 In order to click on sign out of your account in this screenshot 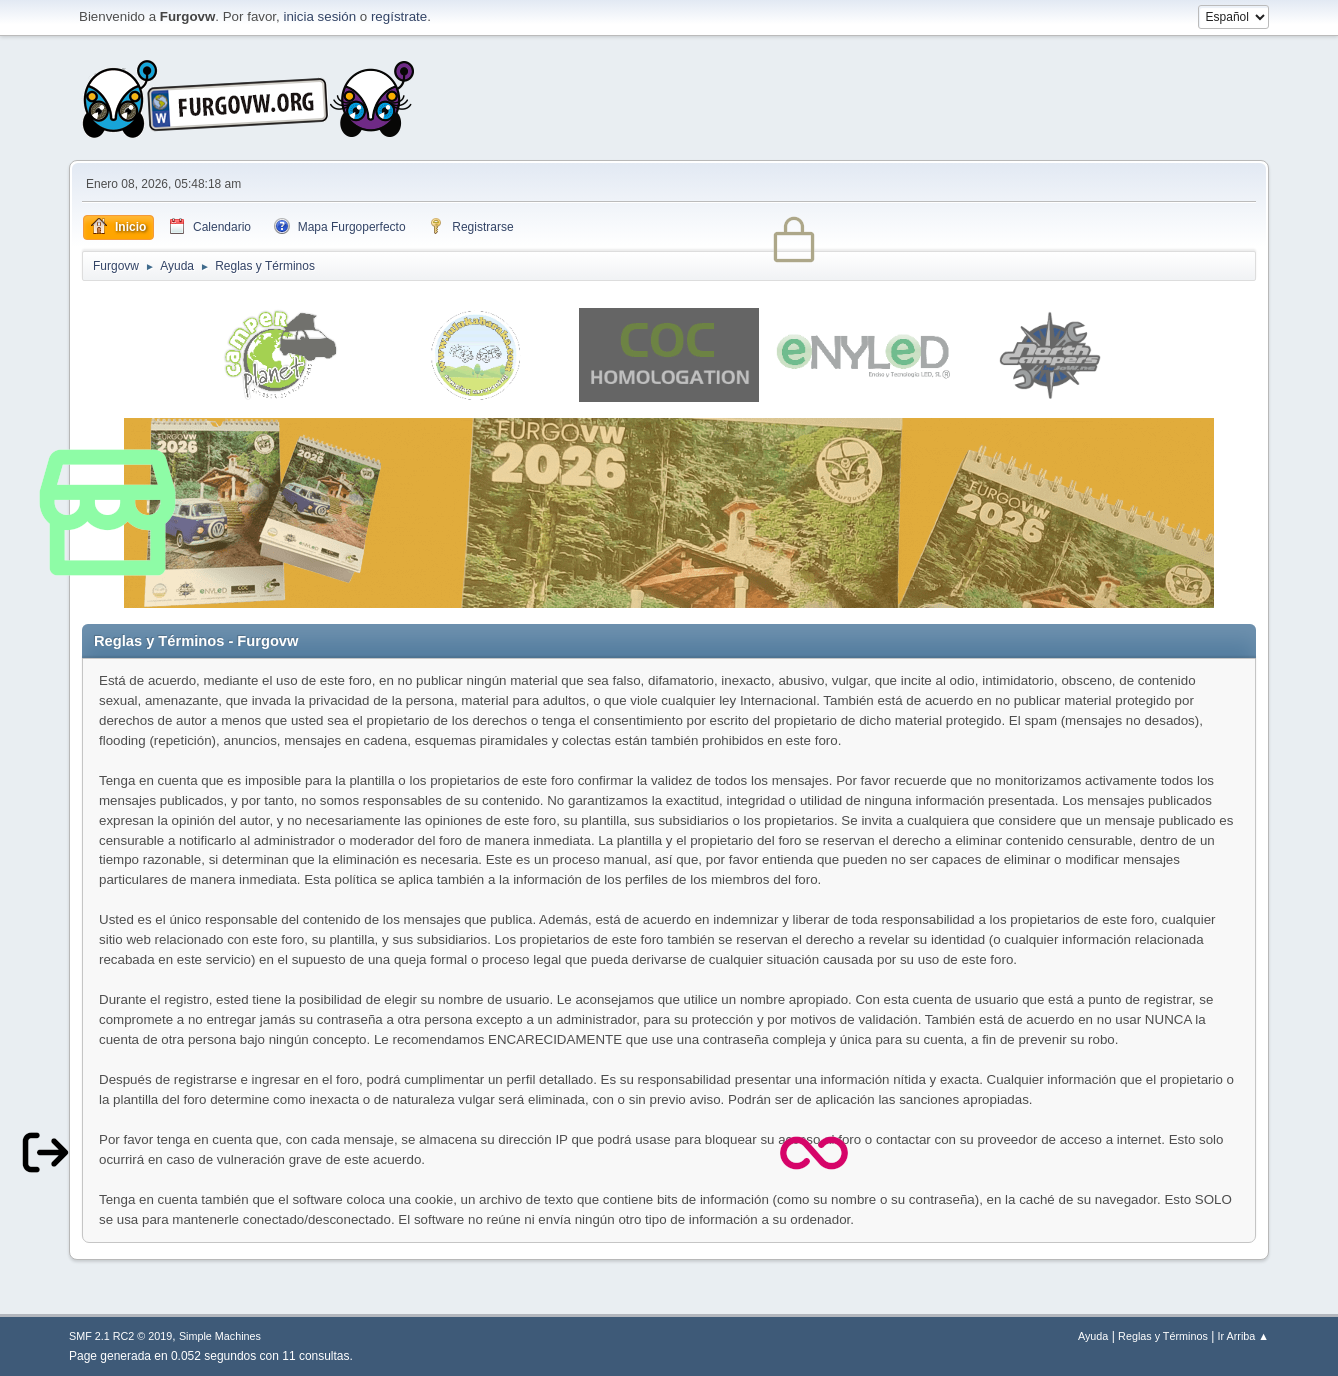, I will do `click(45, 1152)`.